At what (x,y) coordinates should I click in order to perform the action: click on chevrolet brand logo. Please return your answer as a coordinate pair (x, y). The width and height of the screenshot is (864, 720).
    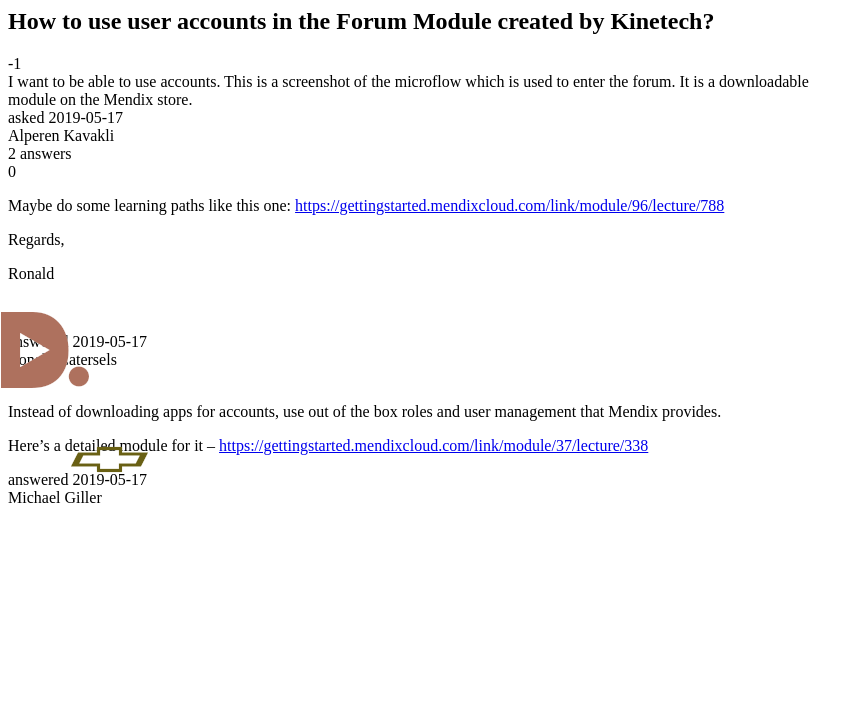
    Looking at the image, I should click on (109, 459).